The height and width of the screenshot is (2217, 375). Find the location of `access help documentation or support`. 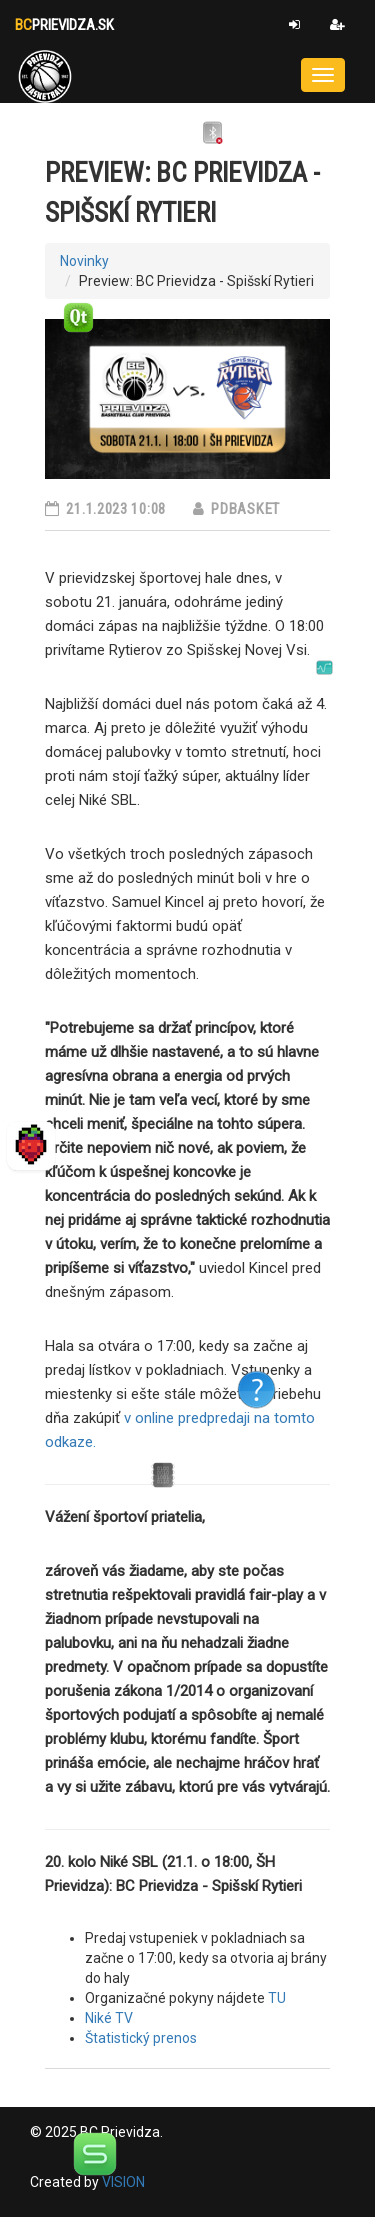

access help documentation or support is located at coordinates (256, 1389).